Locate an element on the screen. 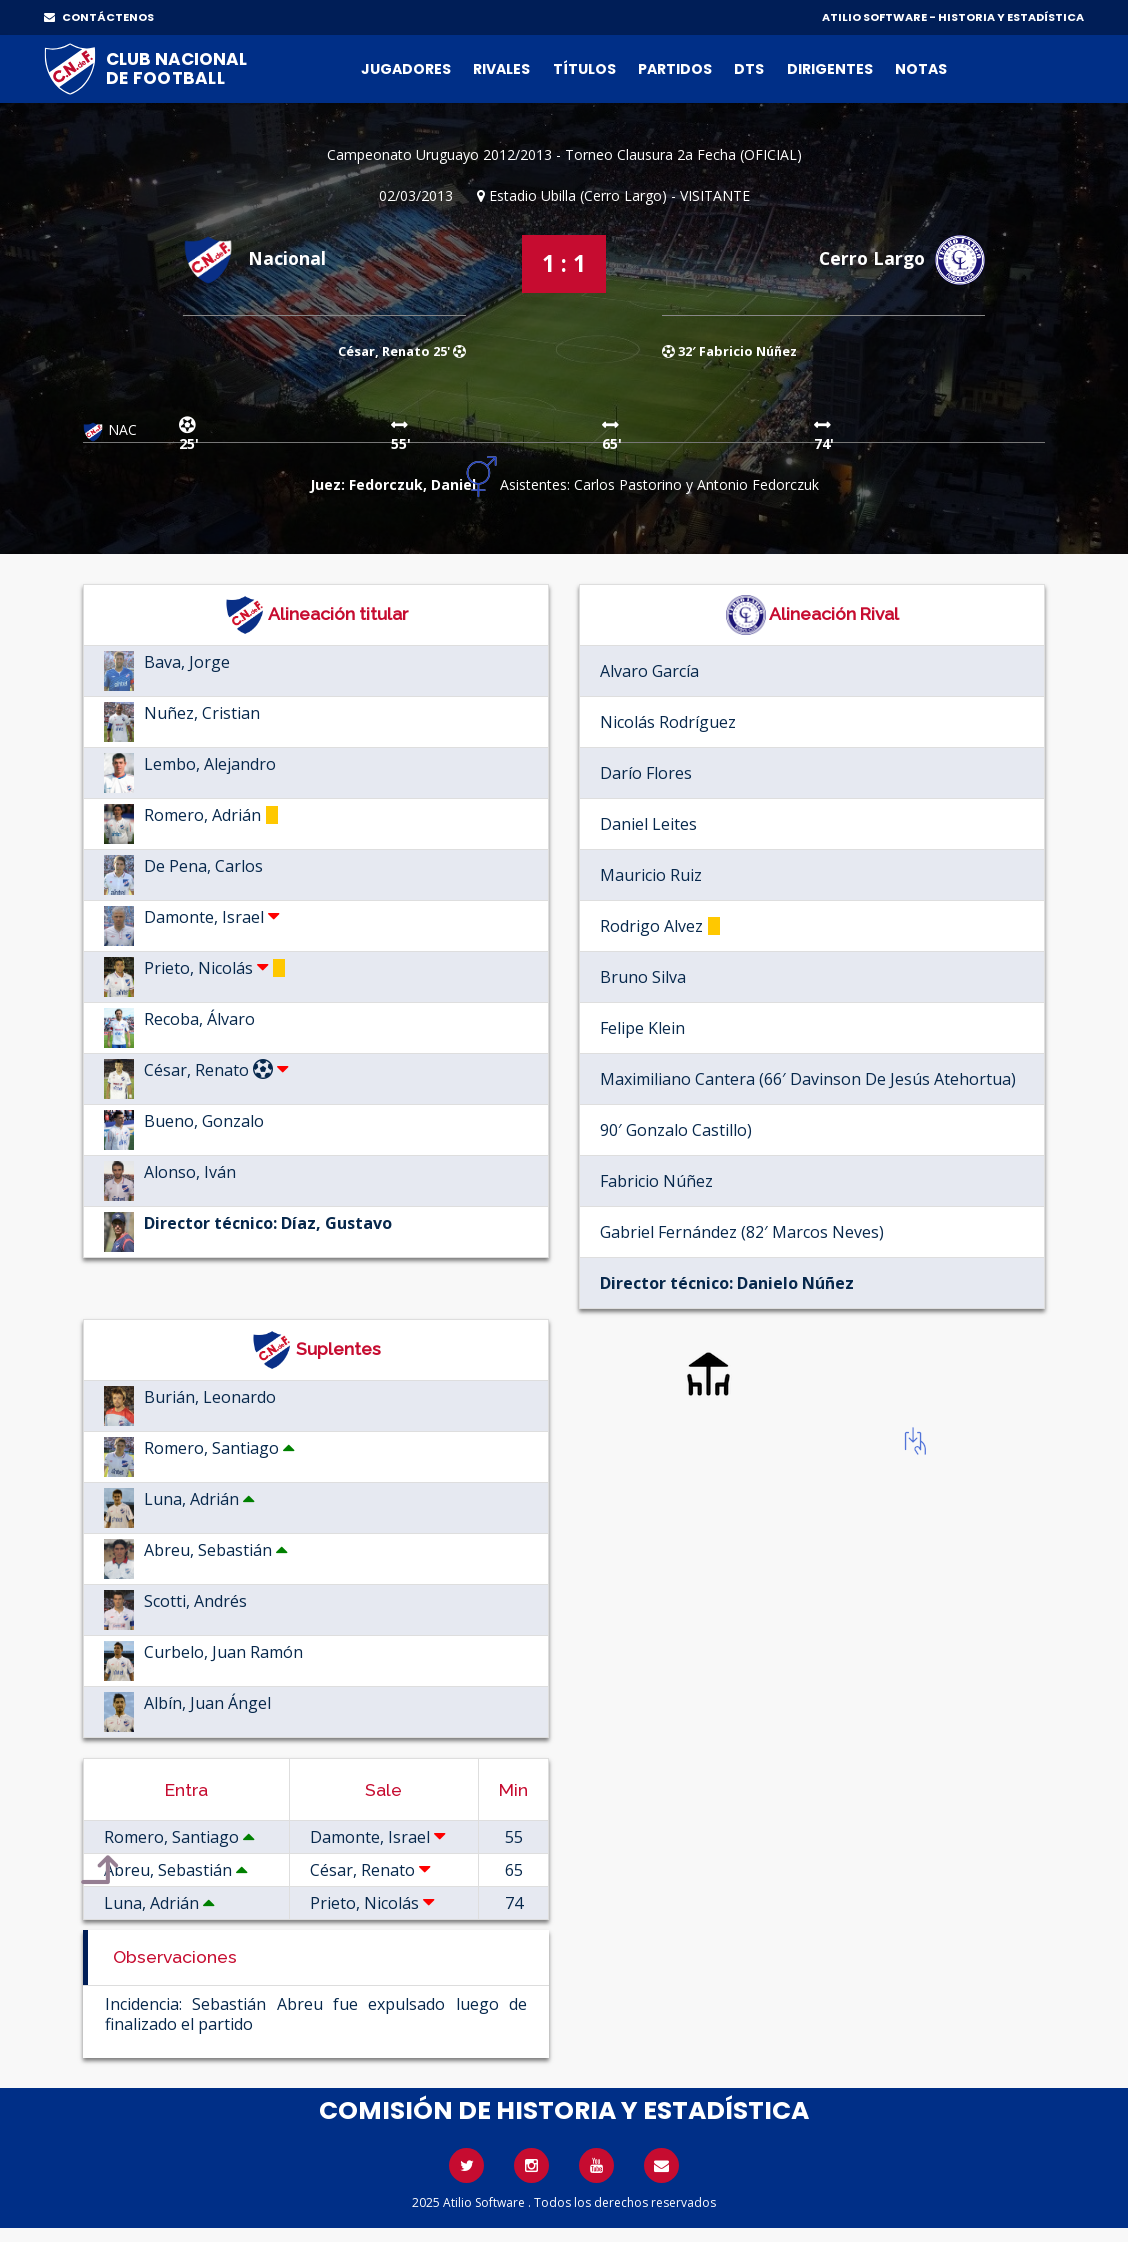 This screenshot has height=2242, width=1128. withdraw funds or cash out is located at coordinates (914, 1441).